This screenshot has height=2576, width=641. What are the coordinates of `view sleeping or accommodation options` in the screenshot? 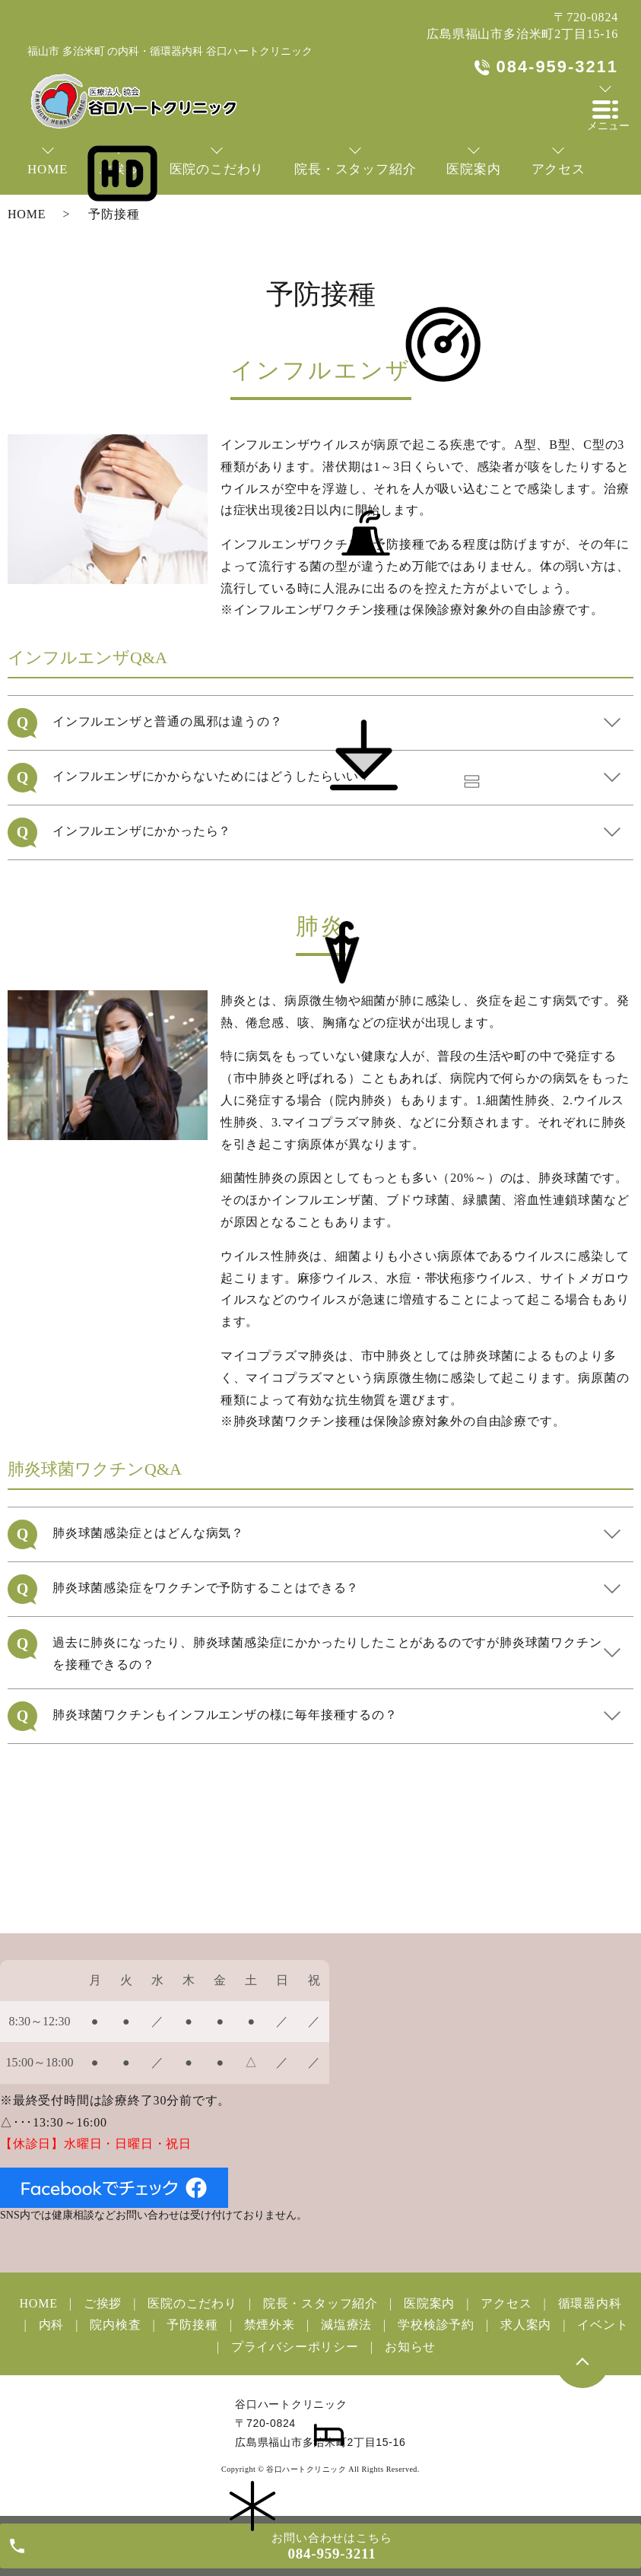 It's located at (328, 2435).